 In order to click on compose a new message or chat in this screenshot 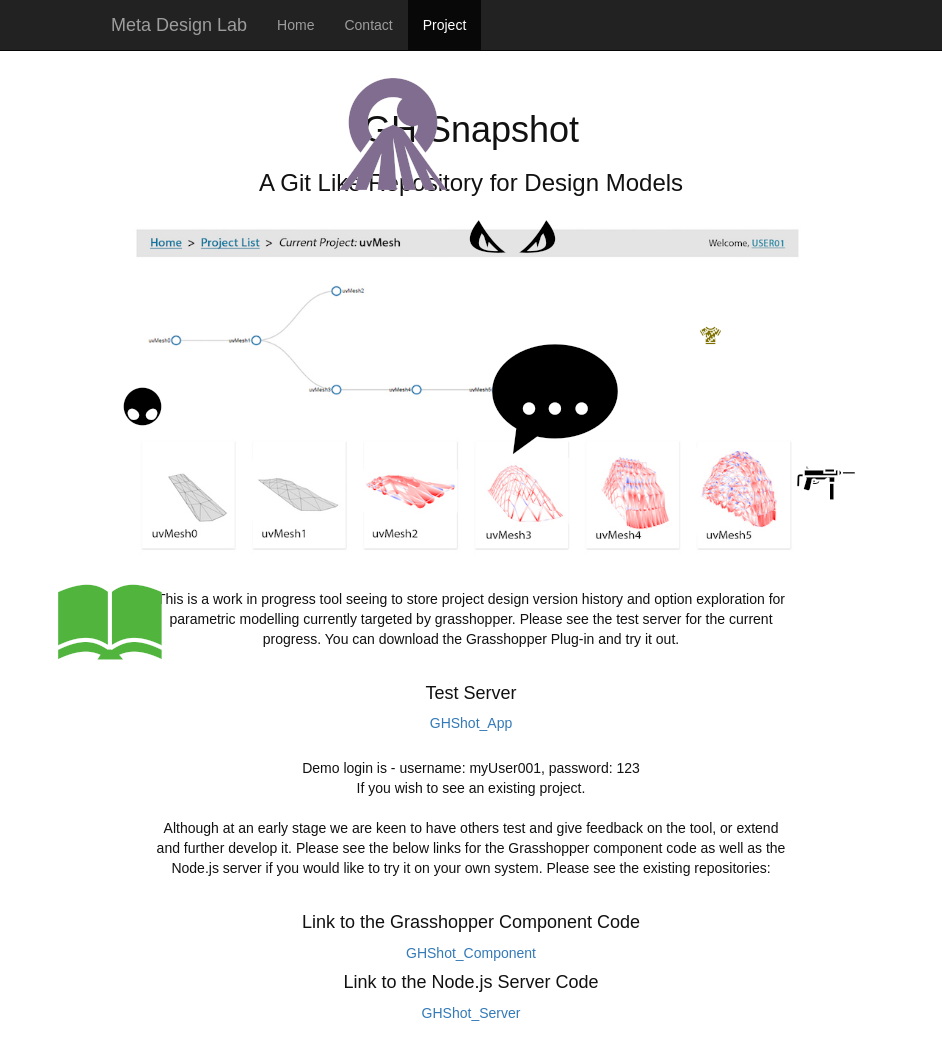, I will do `click(555, 397)`.